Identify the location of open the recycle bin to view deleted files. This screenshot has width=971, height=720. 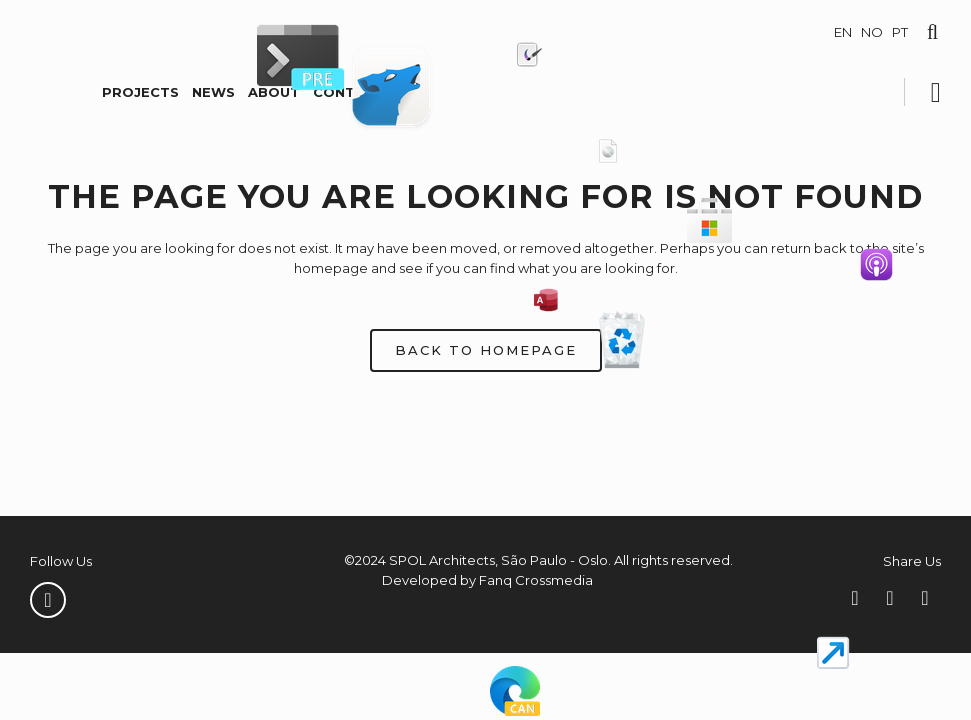
(622, 341).